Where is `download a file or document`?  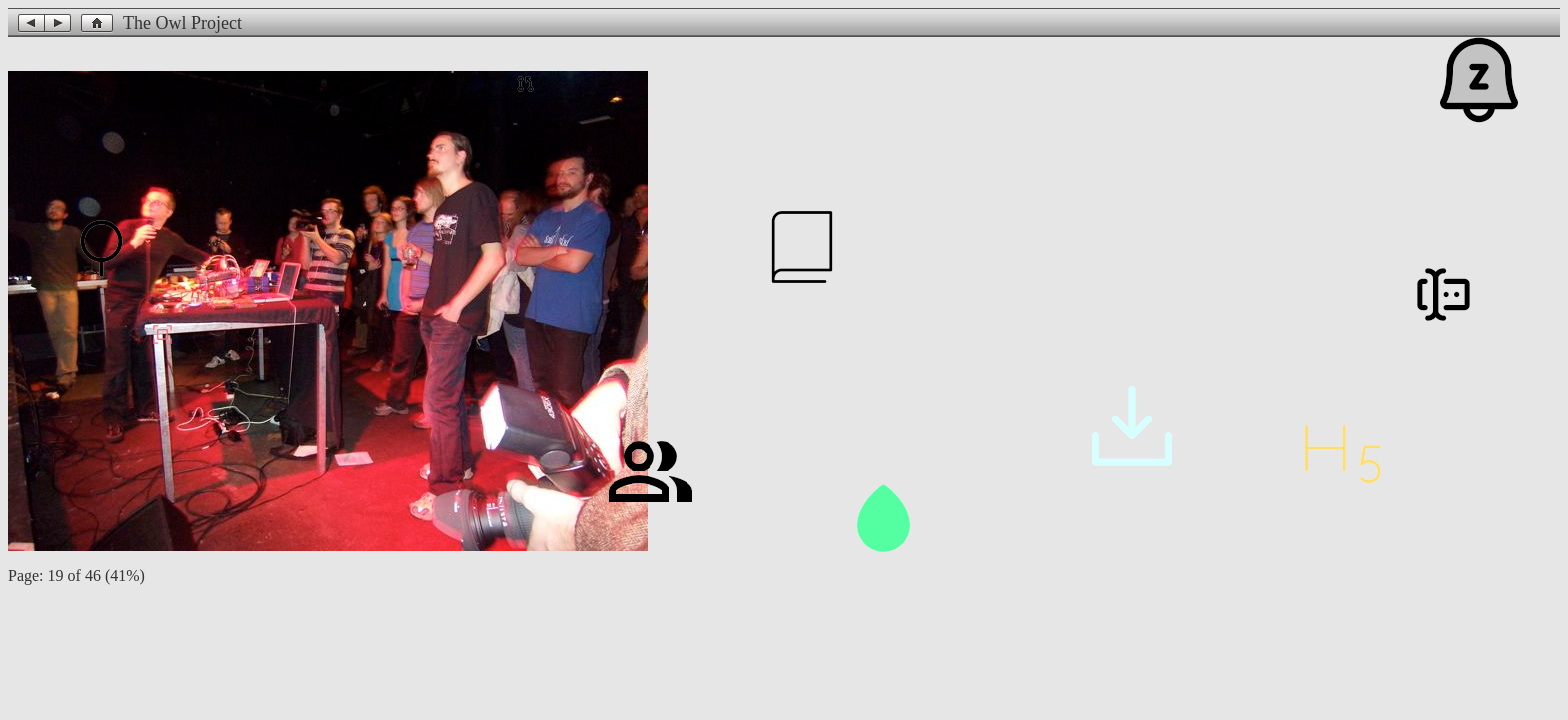 download a file or document is located at coordinates (1132, 429).